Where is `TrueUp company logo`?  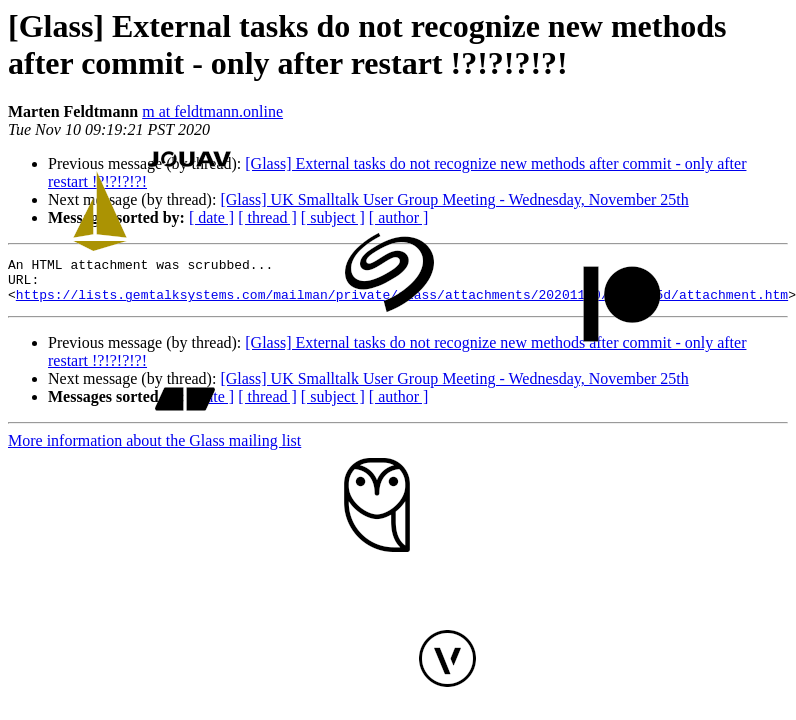
TrueUp company logo is located at coordinates (377, 505).